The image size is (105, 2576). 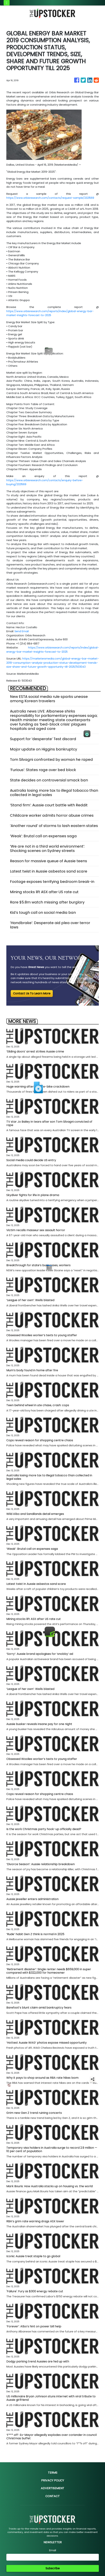 What do you see at coordinates (49, 351) in the screenshot?
I see `open the file manager` at bounding box center [49, 351].